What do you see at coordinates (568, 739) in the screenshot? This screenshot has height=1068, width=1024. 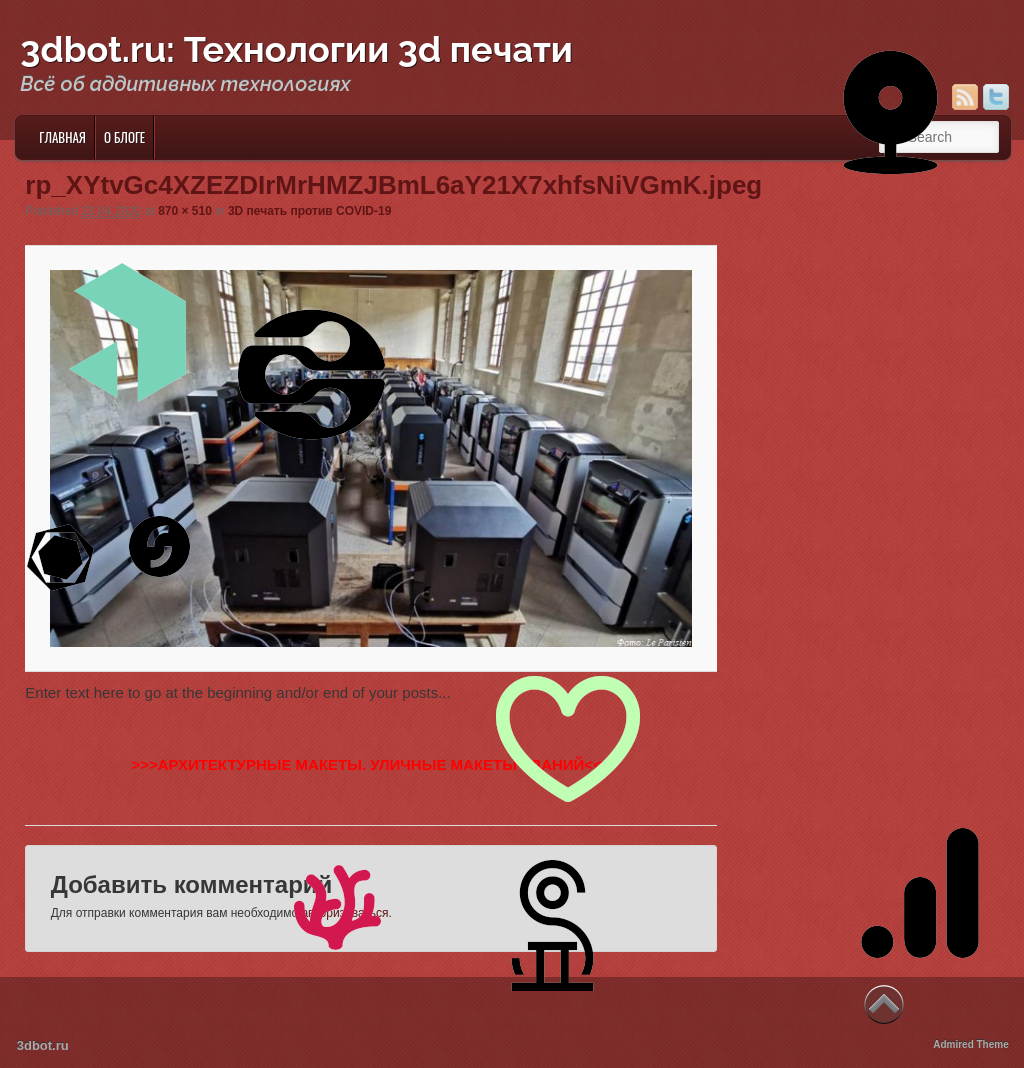 I see `sponsor a developer on github` at bounding box center [568, 739].